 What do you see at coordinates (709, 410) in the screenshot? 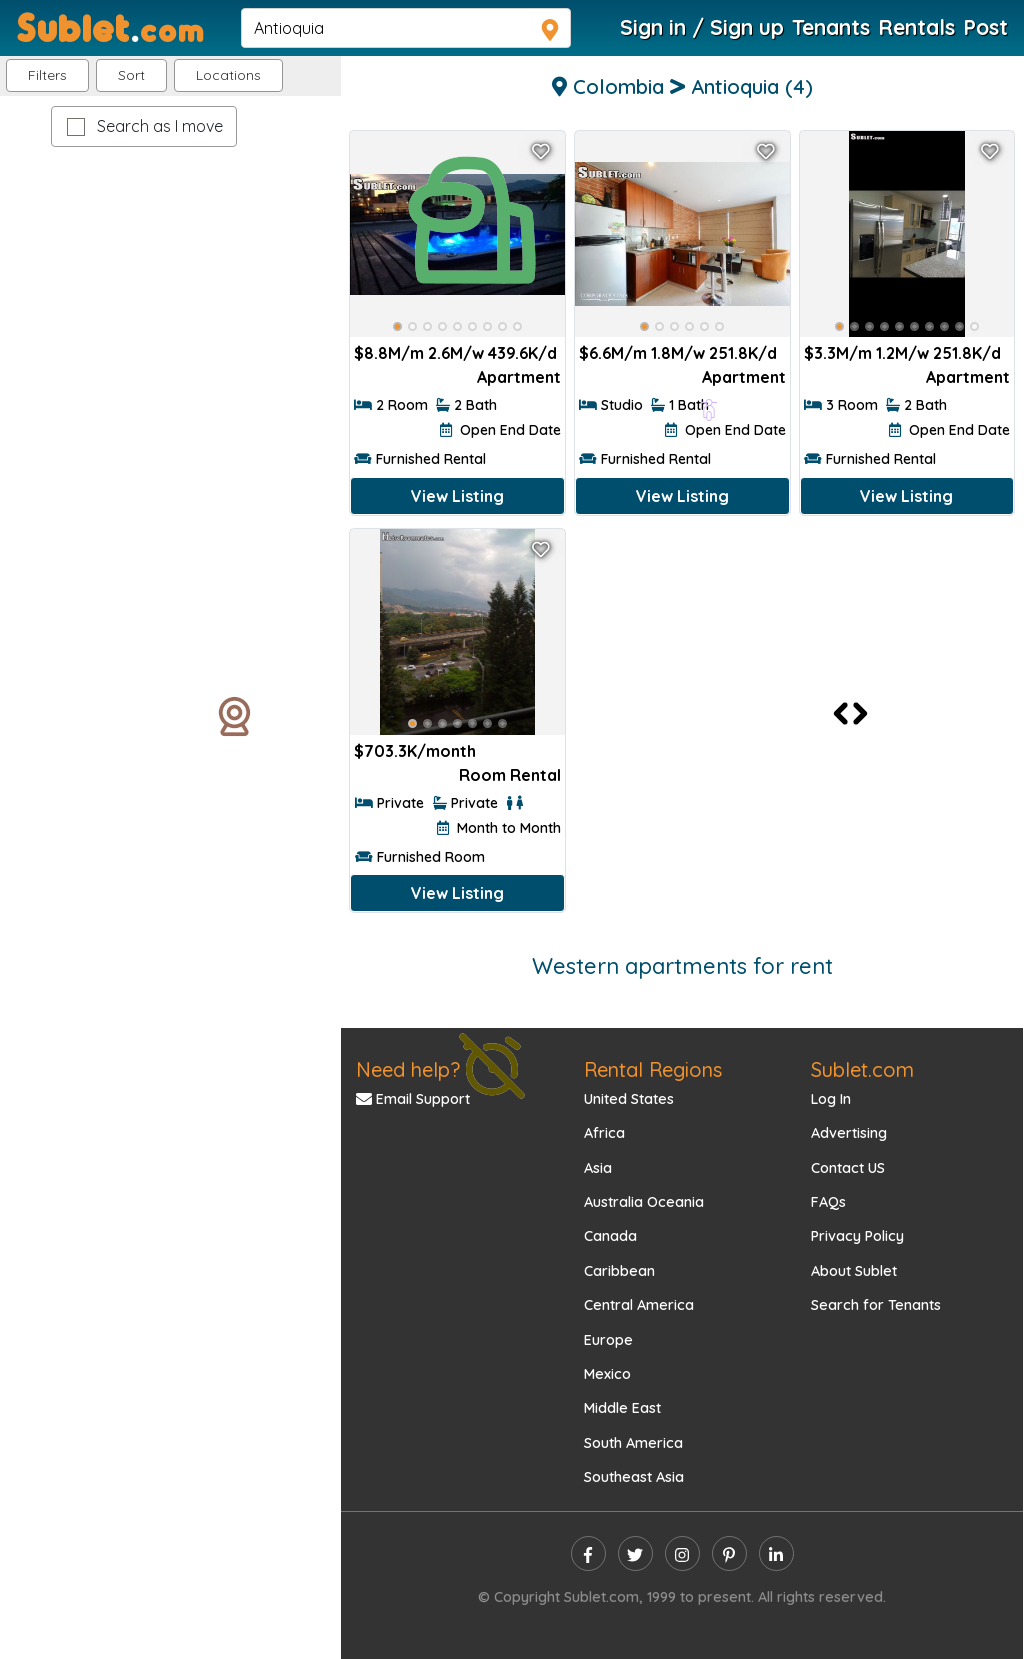
I see `select moped or scooter as transportation mode` at bounding box center [709, 410].